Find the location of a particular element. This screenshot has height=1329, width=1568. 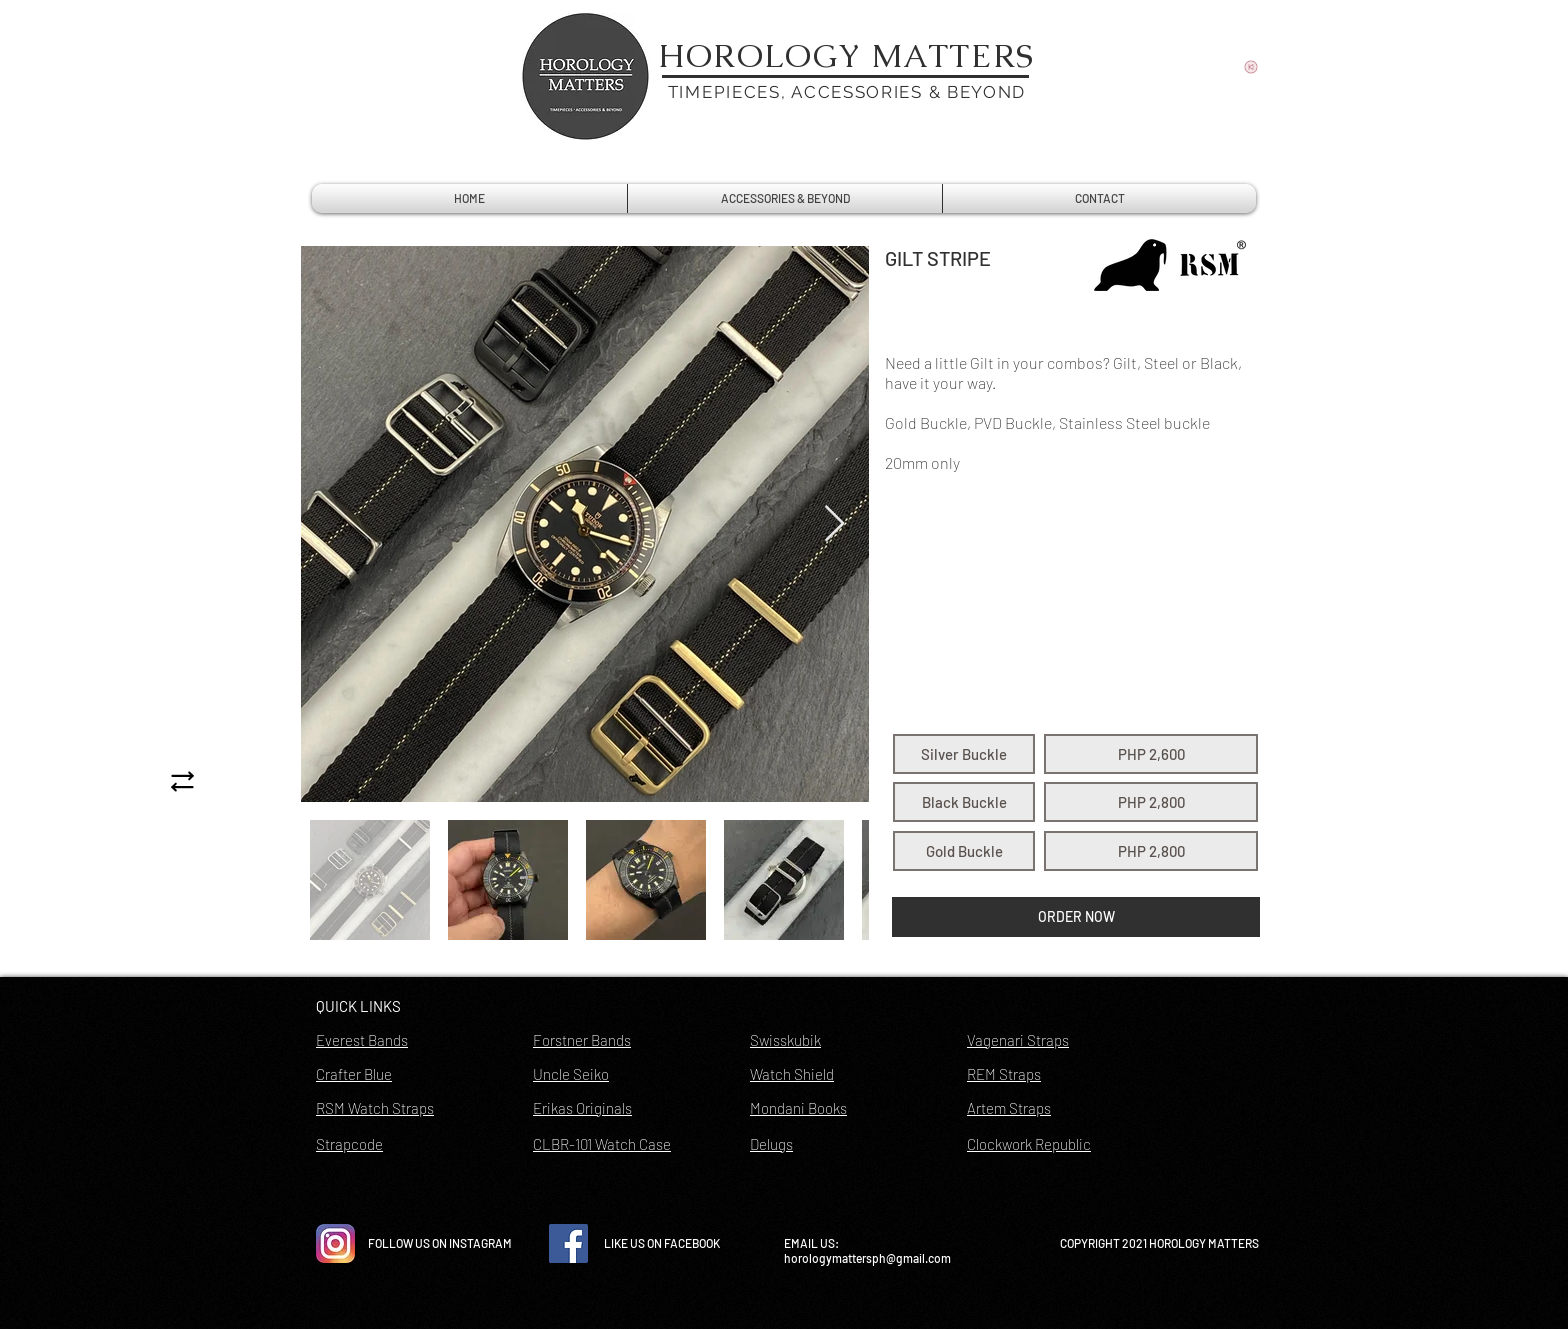

skip to previous track is located at coordinates (1251, 67).